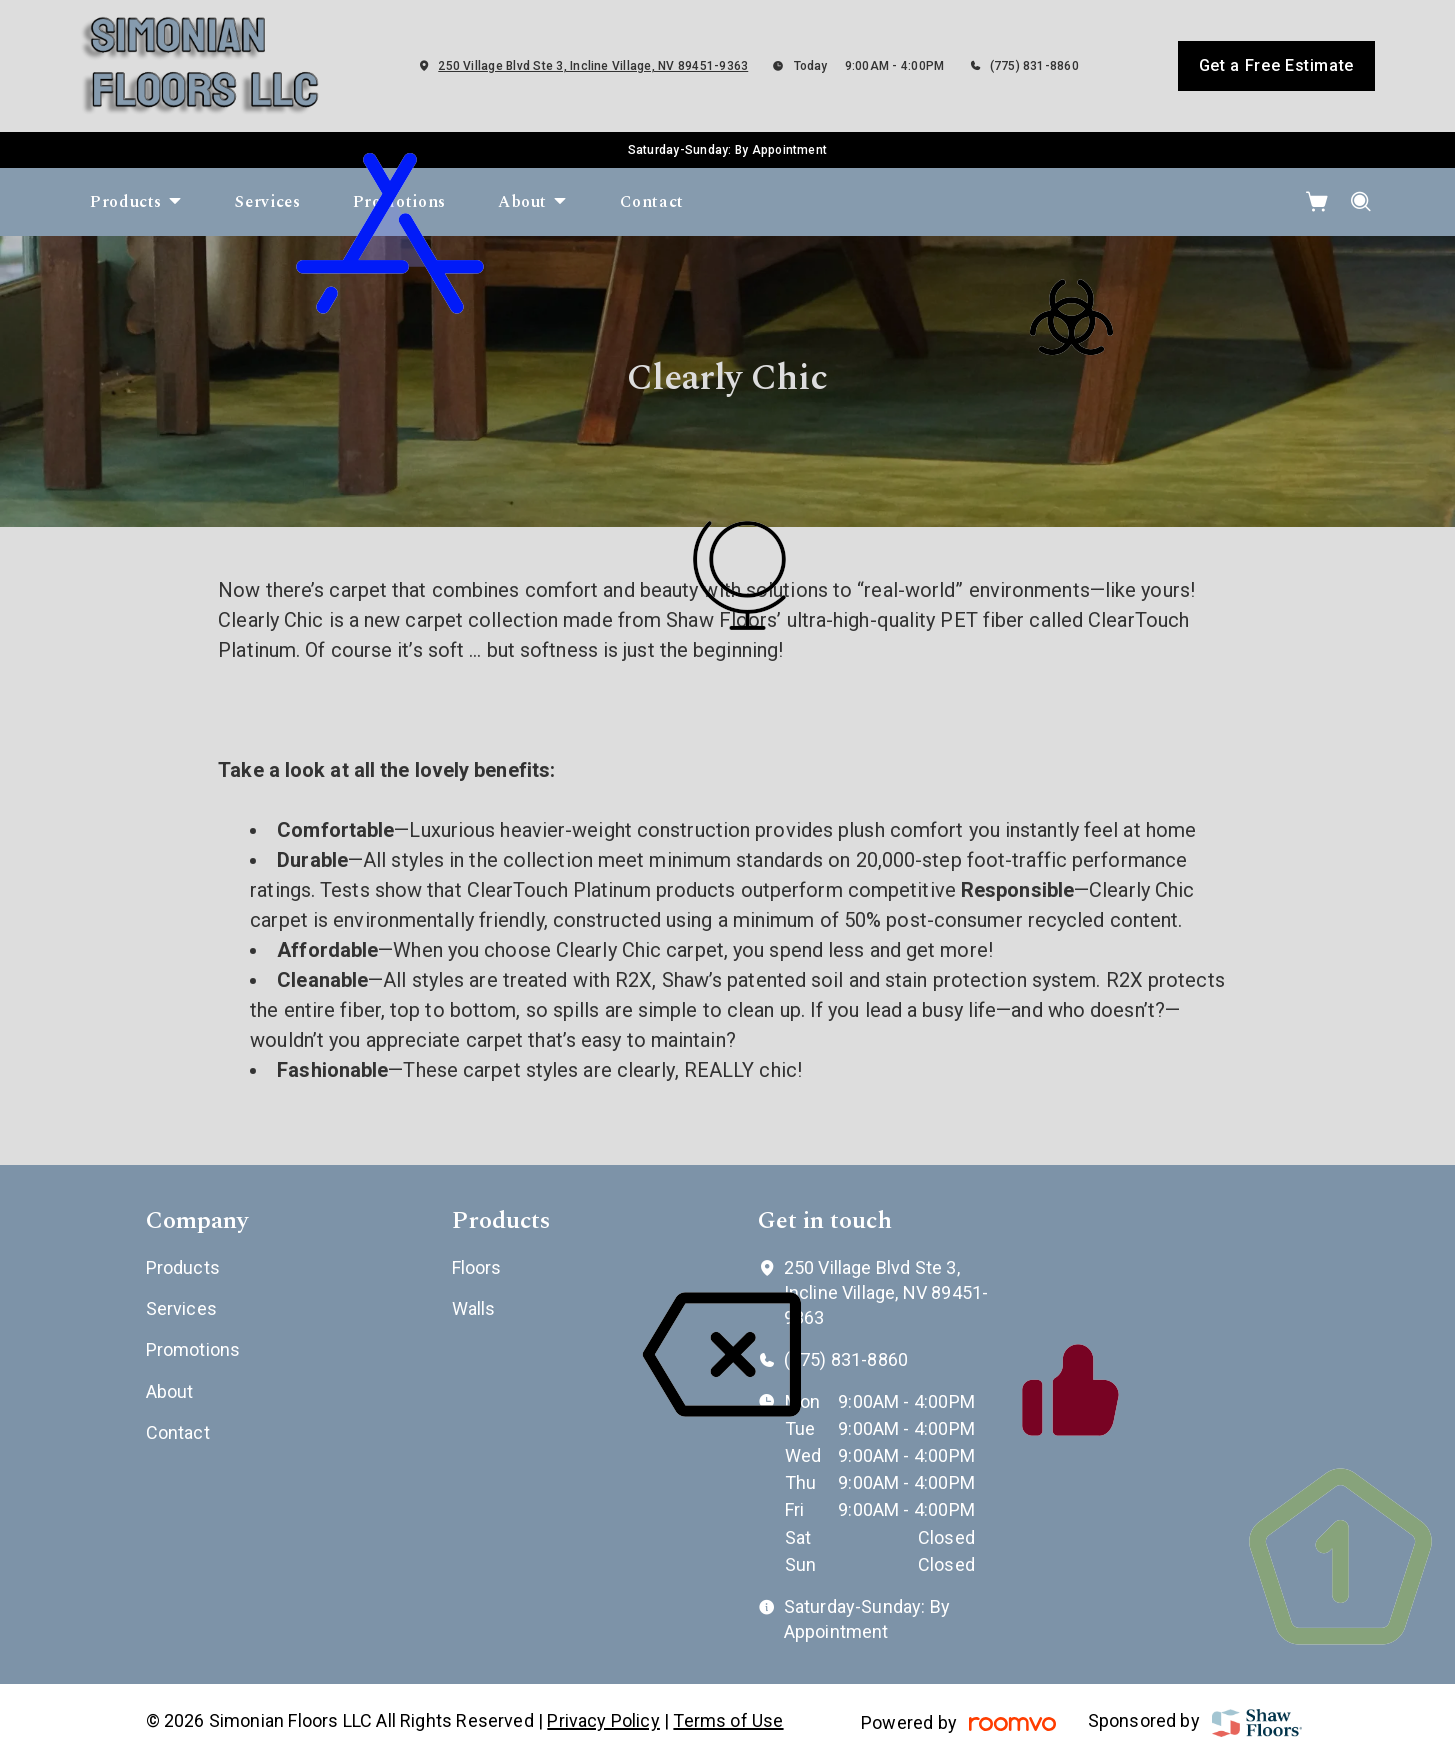 Image resolution: width=1455 pixels, height=1761 pixels. I want to click on indicates hazardous or dangerous content, so click(1071, 319).